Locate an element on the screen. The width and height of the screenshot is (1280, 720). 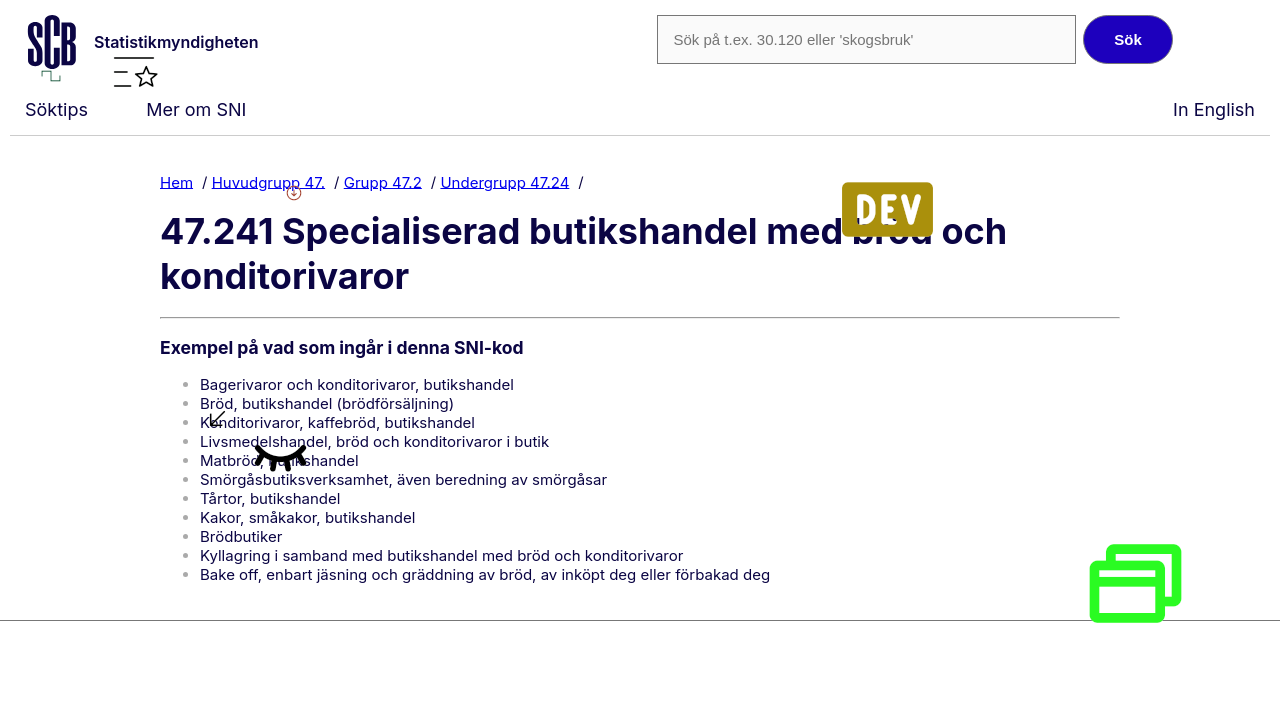
toggle square wave audio signal is located at coordinates (51, 76).